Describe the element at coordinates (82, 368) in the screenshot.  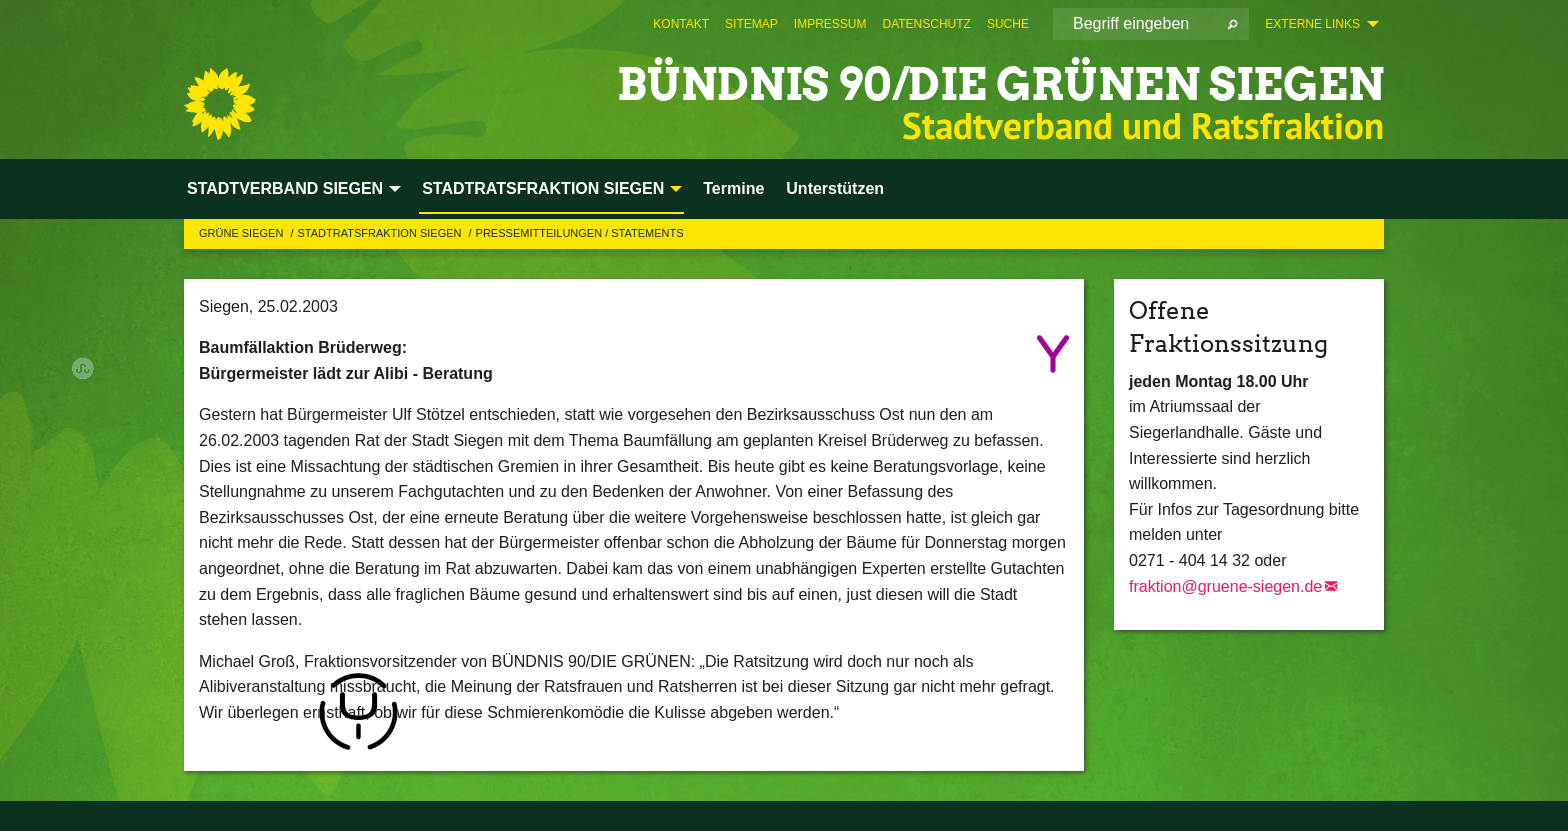
I see `stumbleupon social media logo` at that location.